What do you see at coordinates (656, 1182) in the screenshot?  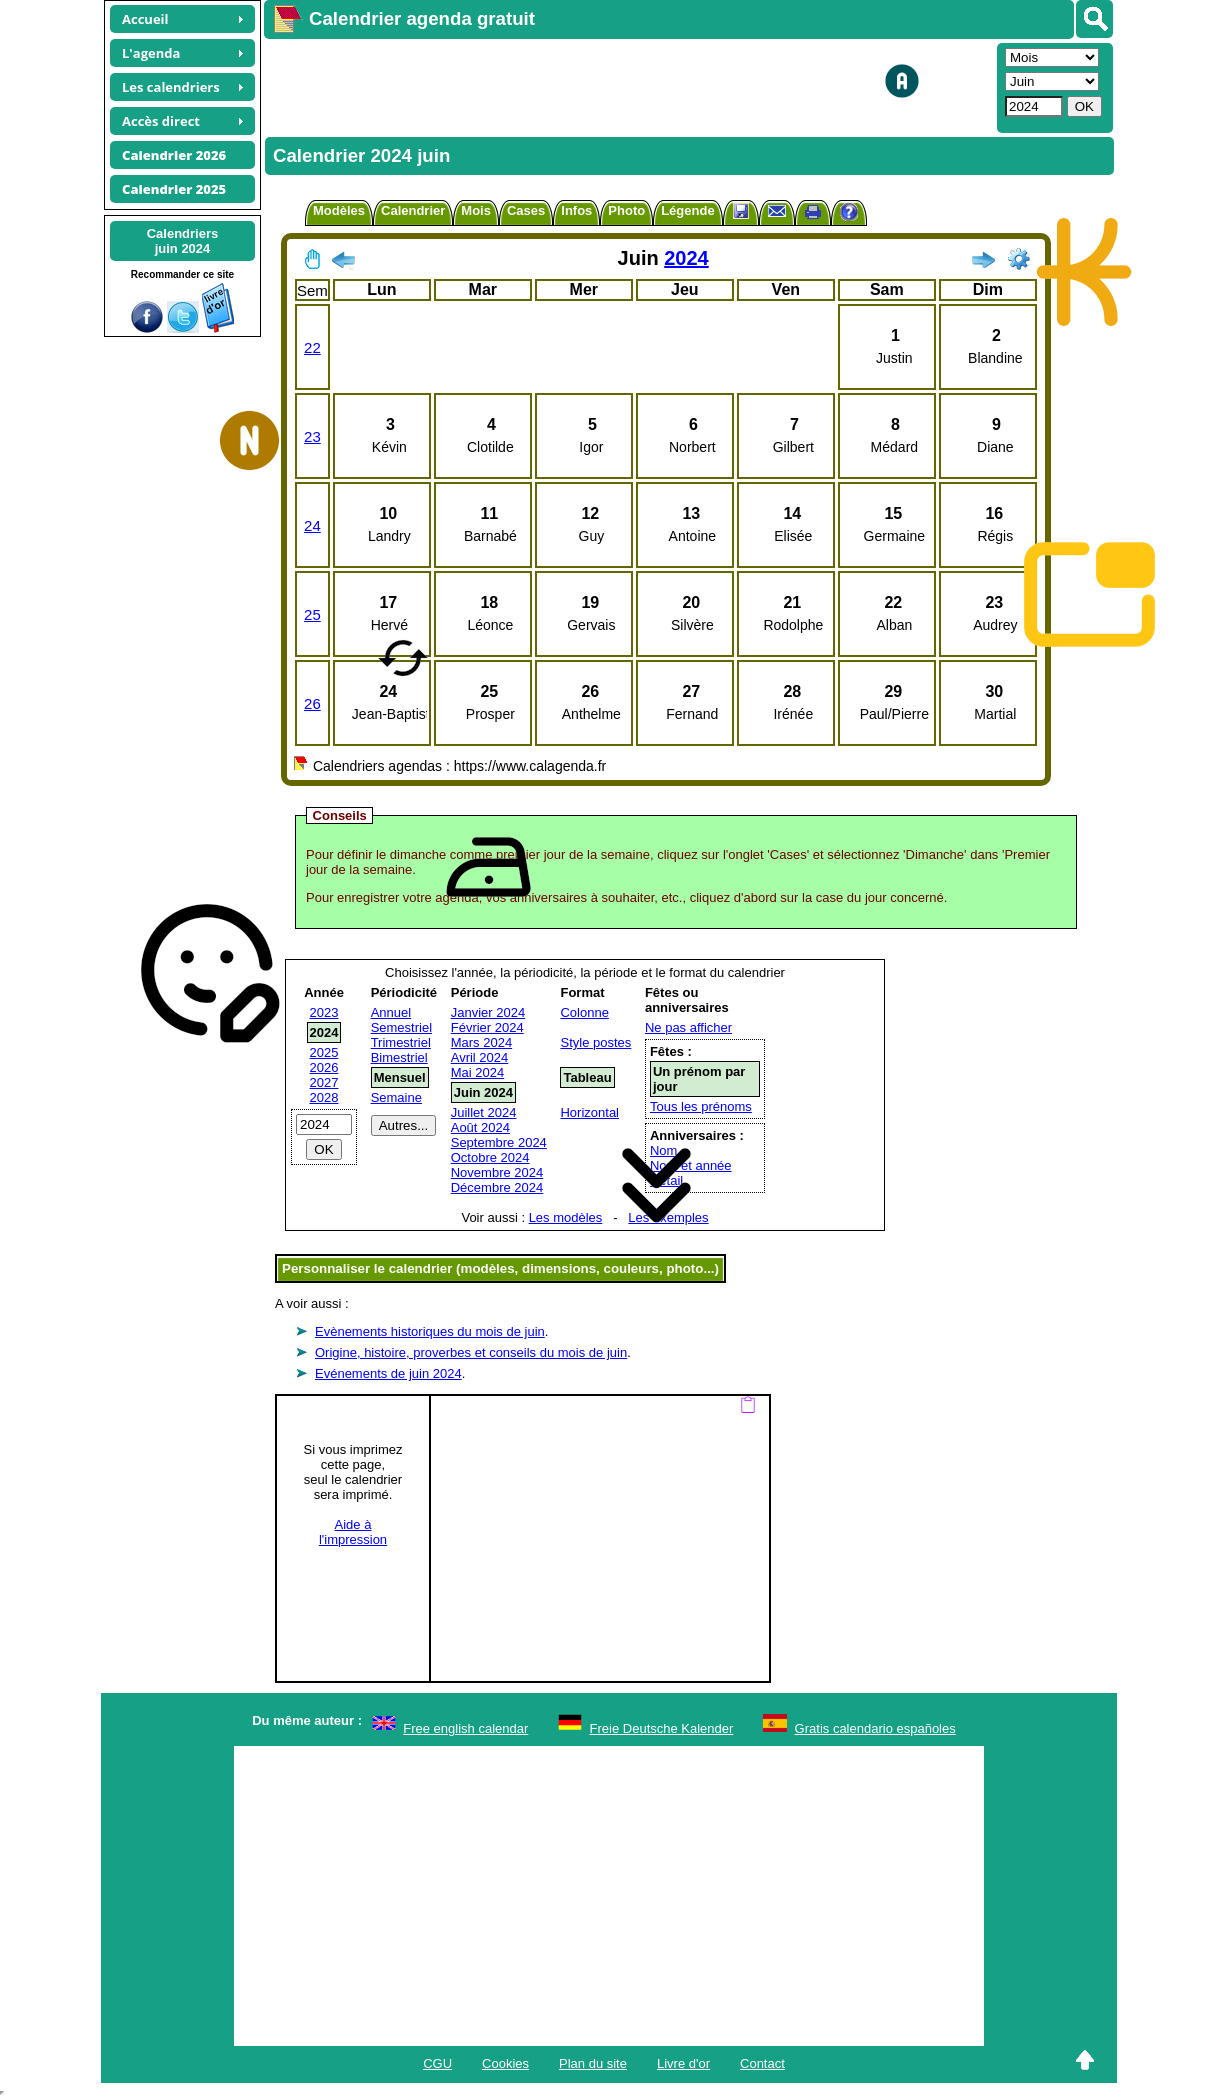 I see `scroll down or view more content` at bounding box center [656, 1182].